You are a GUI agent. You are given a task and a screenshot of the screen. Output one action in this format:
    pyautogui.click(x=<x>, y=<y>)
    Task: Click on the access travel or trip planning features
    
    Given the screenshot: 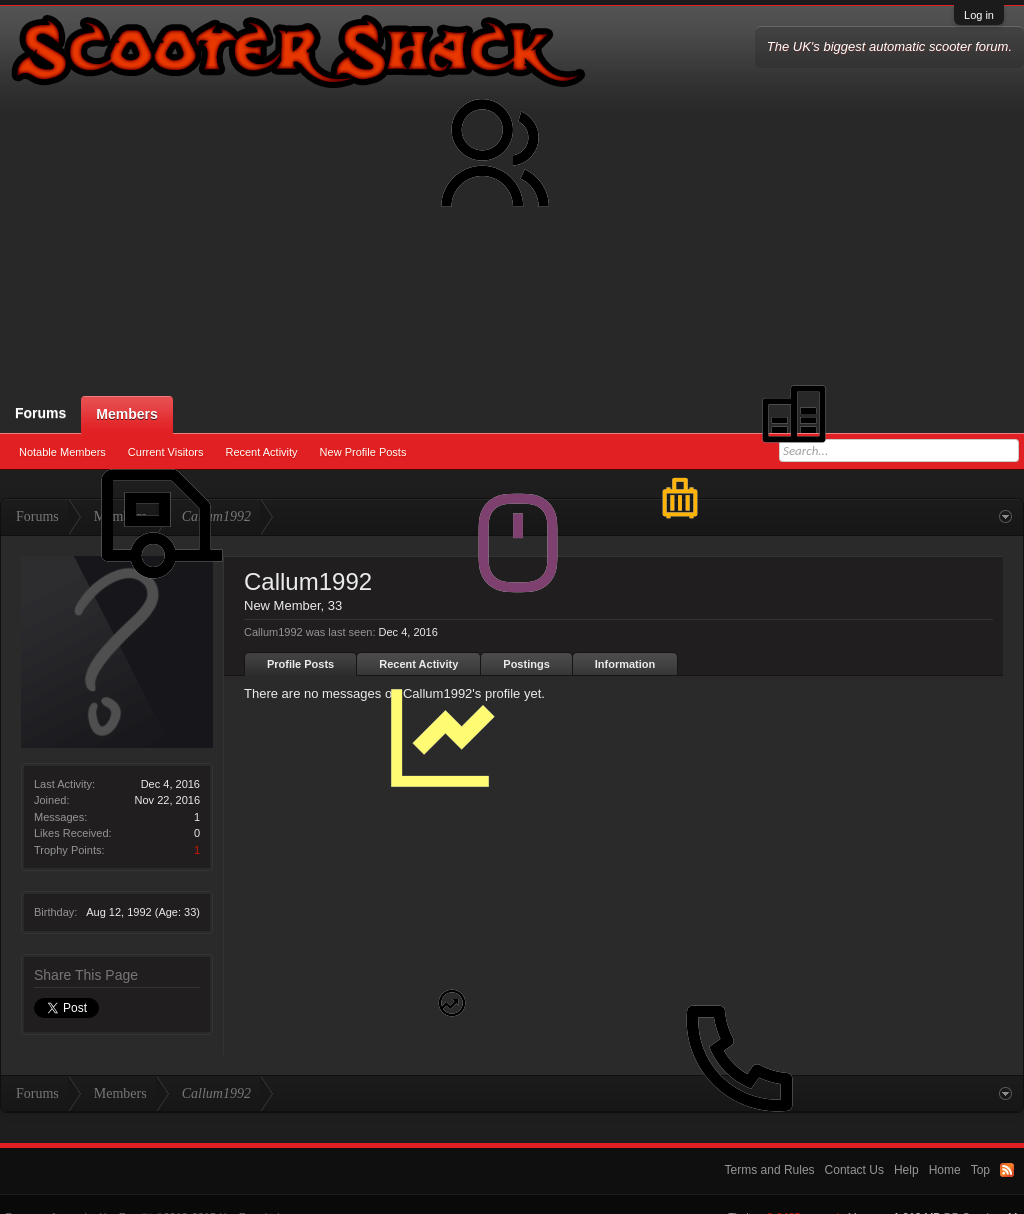 What is the action you would take?
    pyautogui.click(x=680, y=499)
    